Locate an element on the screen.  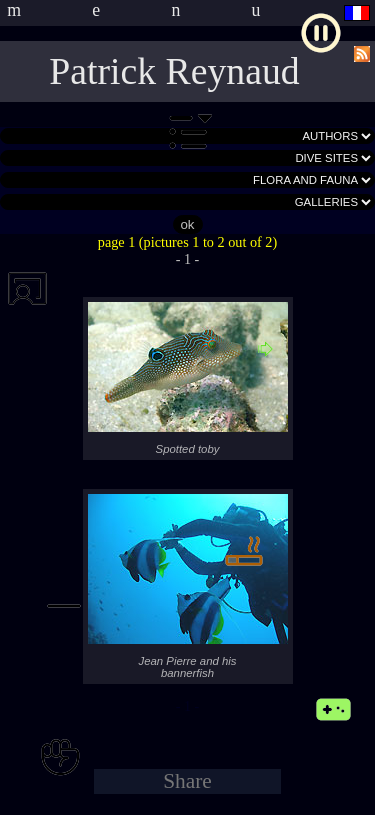
indicates a designated smoking area is located at coordinates (244, 555).